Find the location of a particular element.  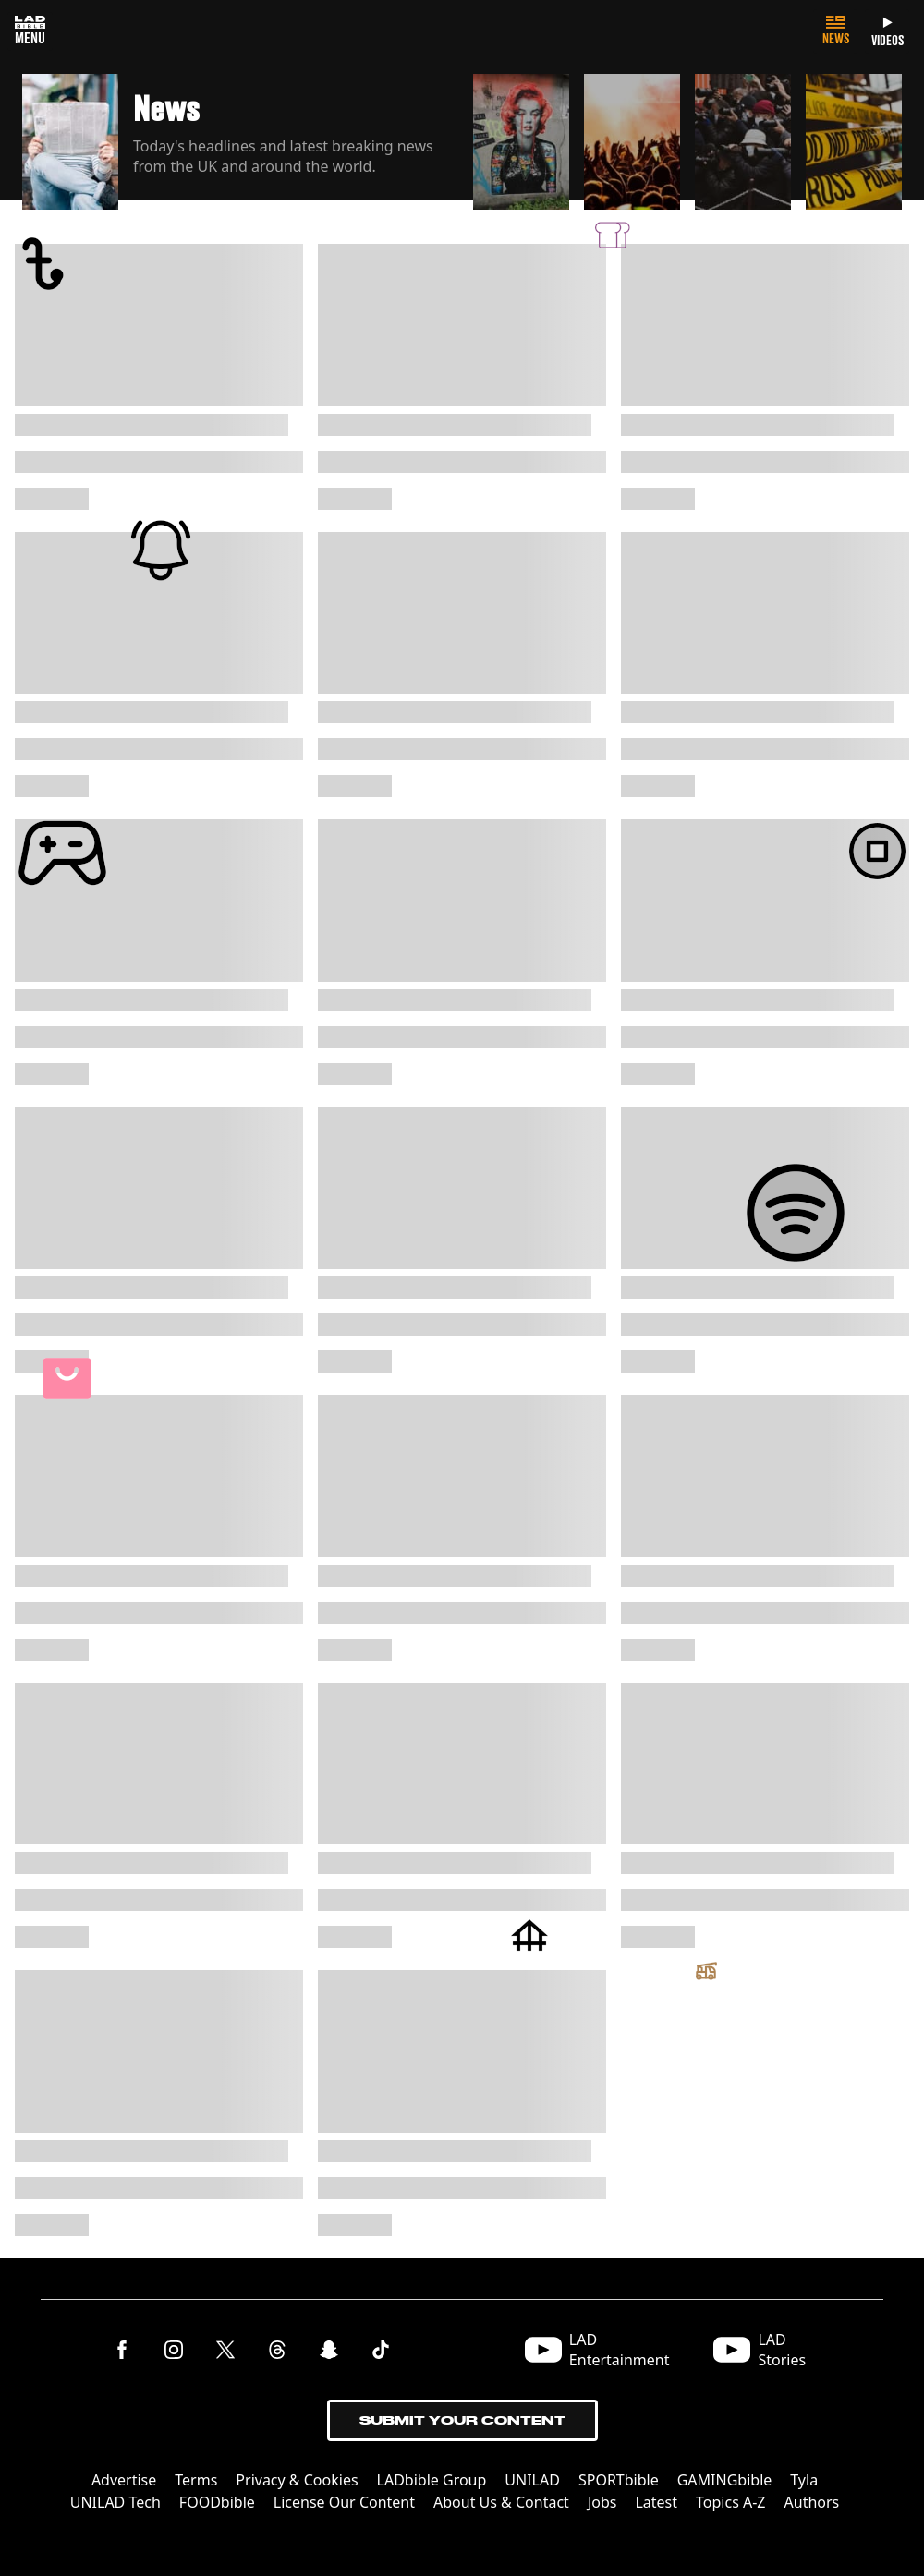

indicates new notifications or alerts is located at coordinates (161, 550).